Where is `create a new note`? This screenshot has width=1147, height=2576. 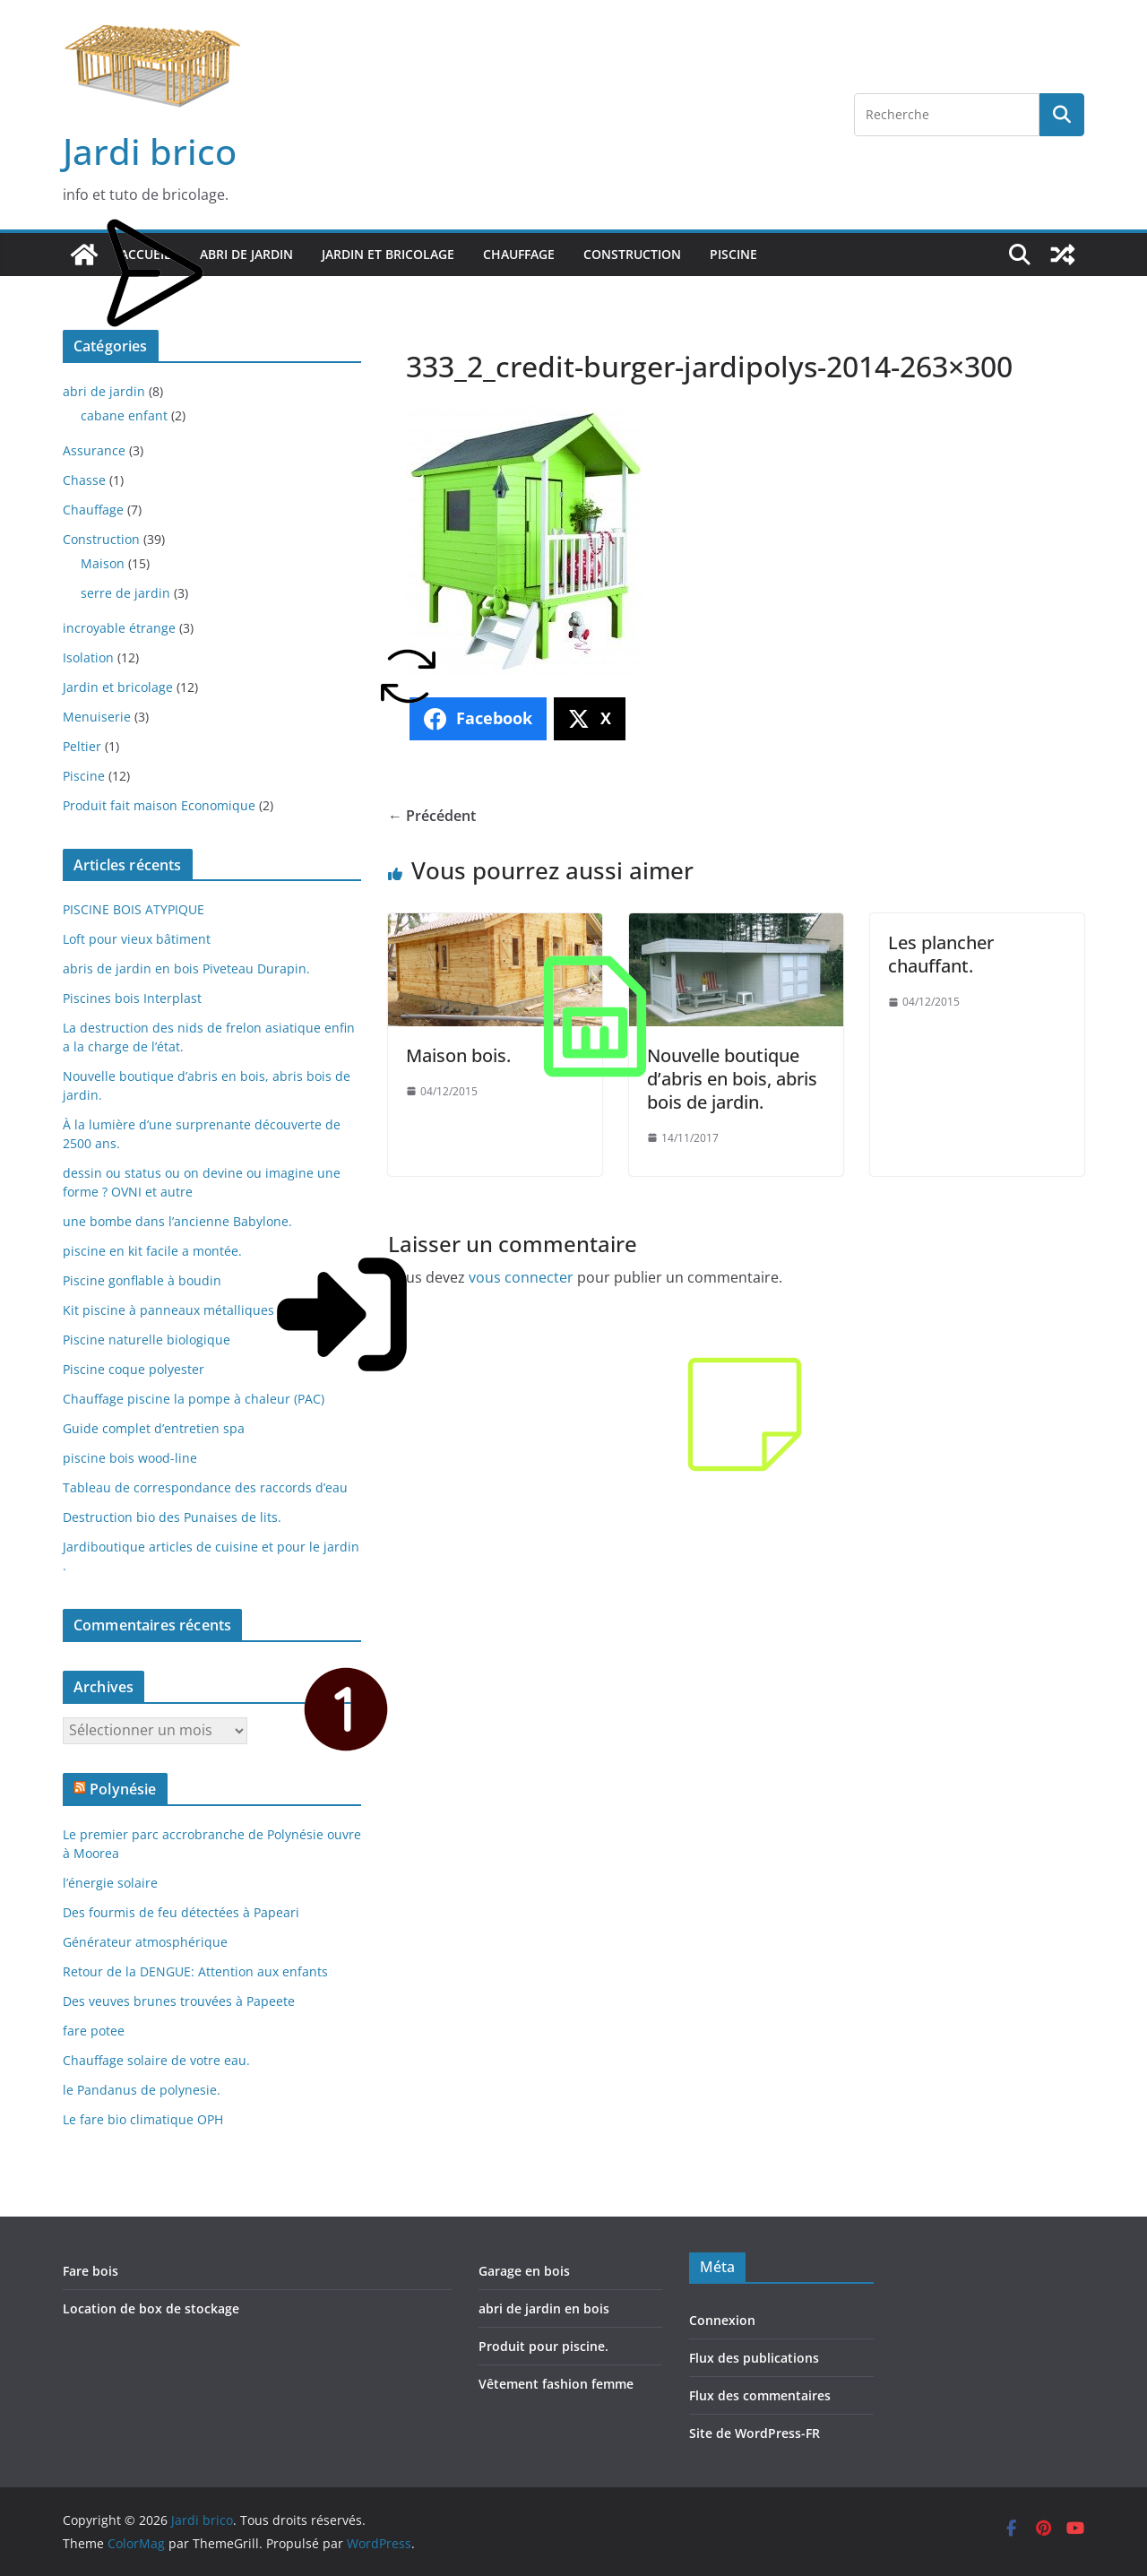
create a new note is located at coordinates (745, 1414).